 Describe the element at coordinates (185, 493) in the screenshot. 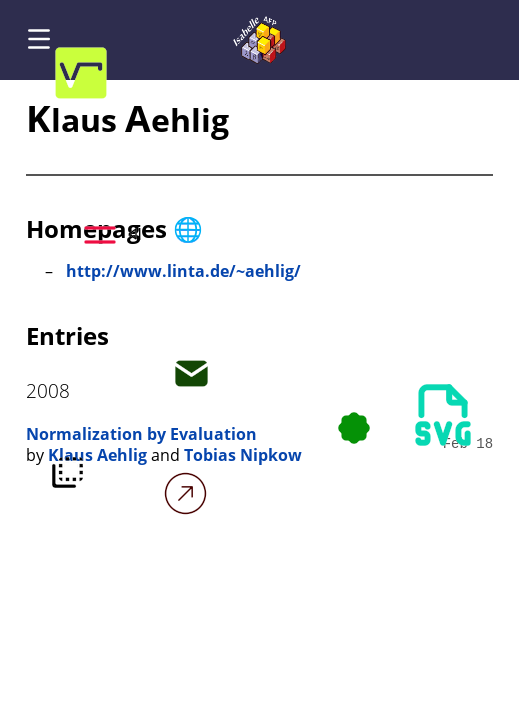

I see `open link in new tab or window` at that location.